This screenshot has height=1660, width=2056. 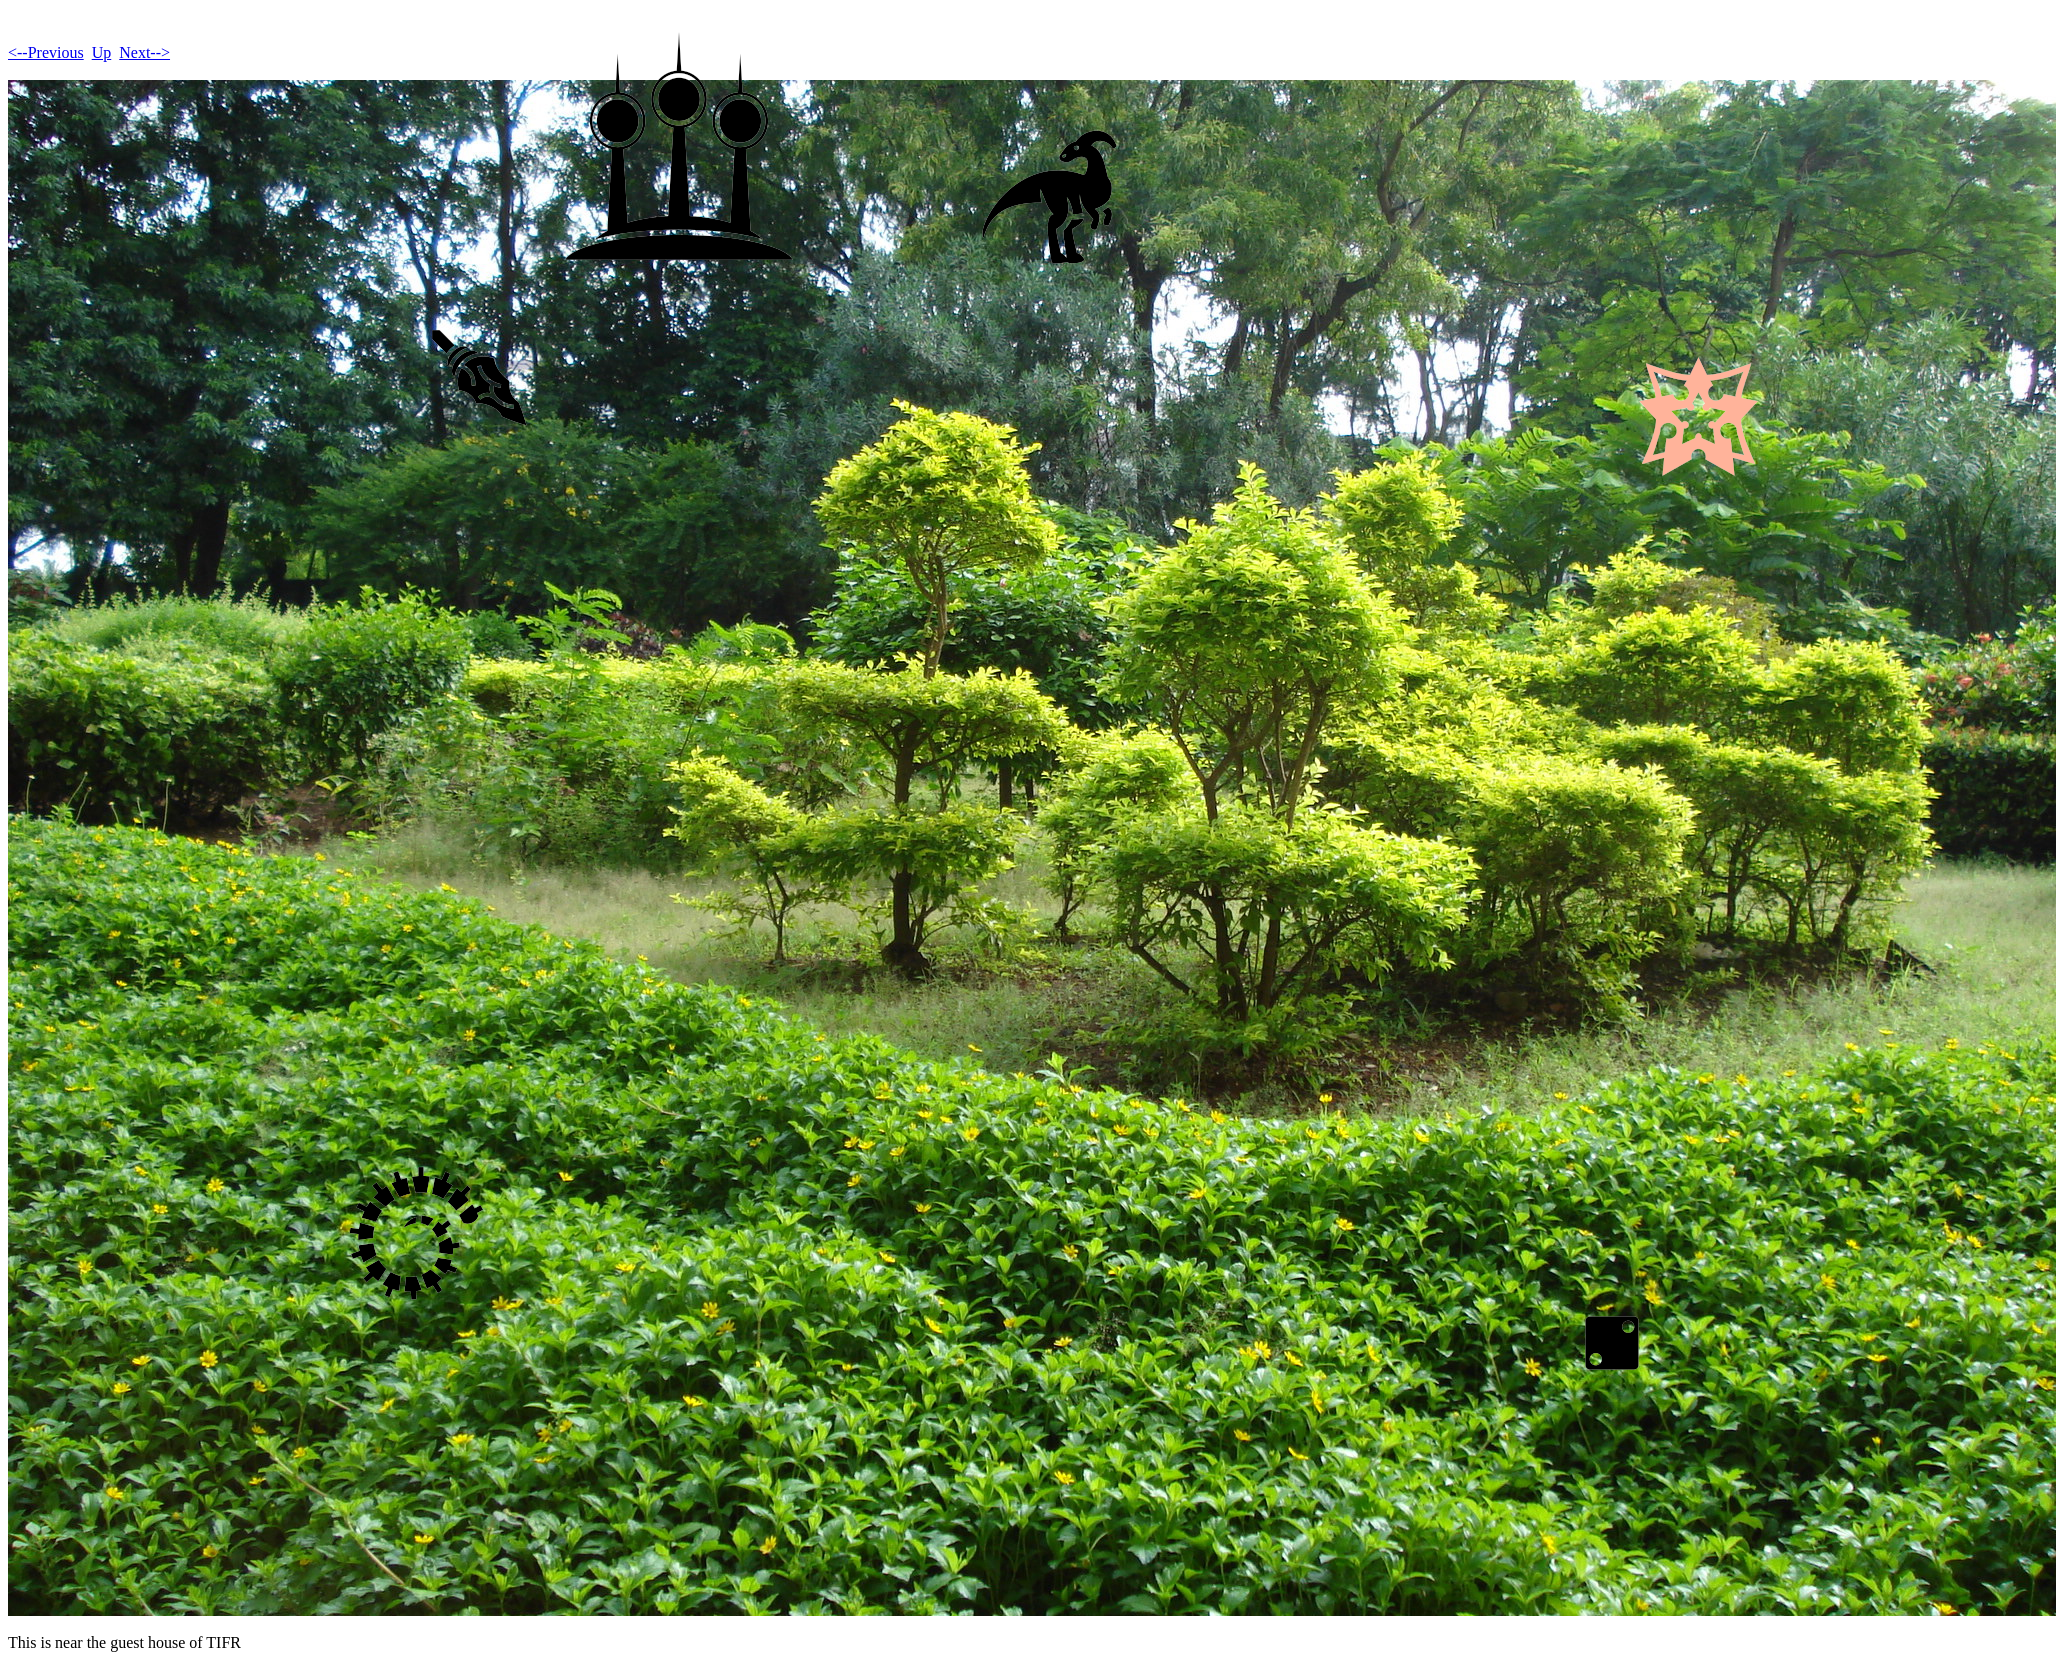 What do you see at coordinates (1698, 416) in the screenshot?
I see `decorative emblem or badge element` at bounding box center [1698, 416].